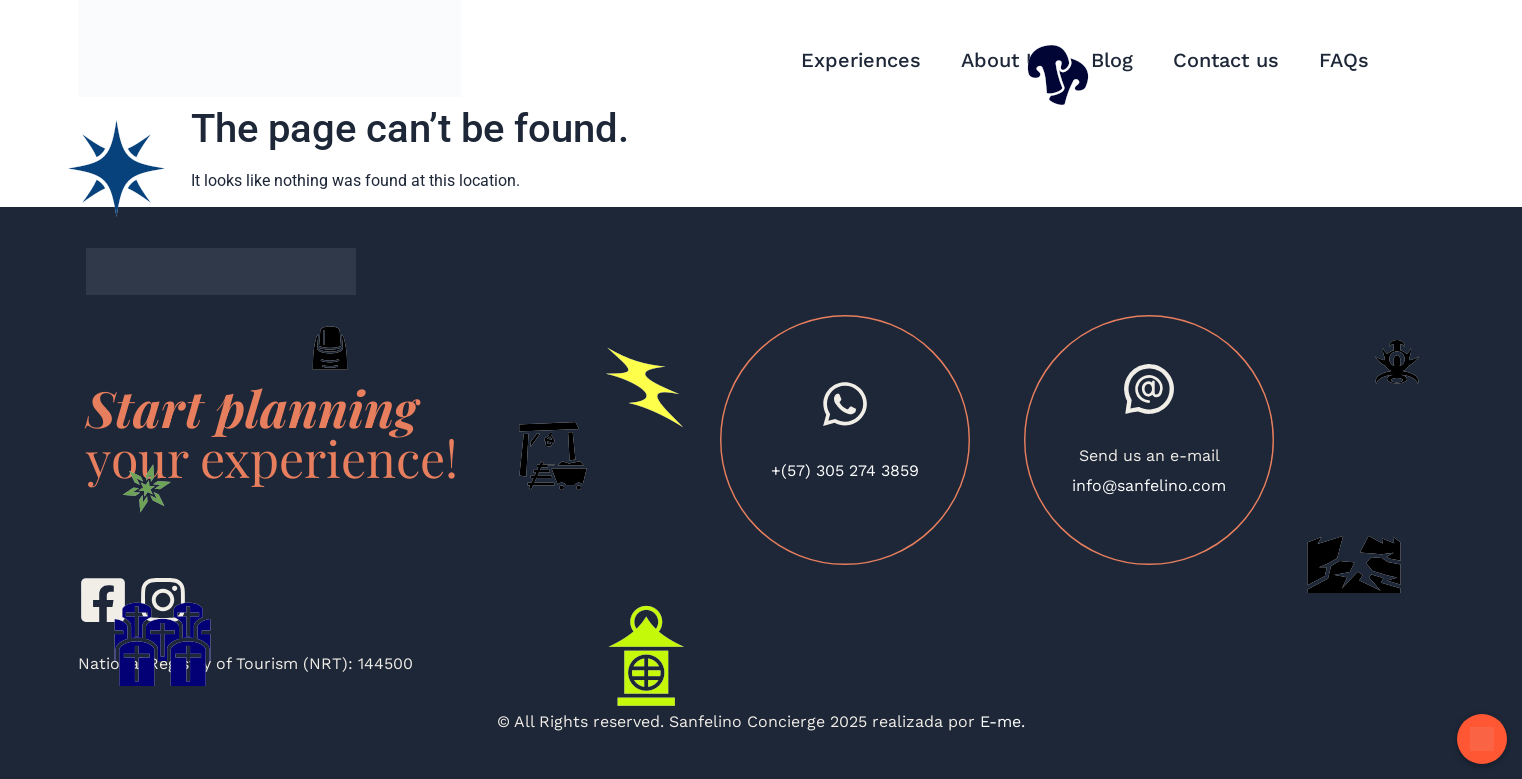 Image resolution: width=1522 pixels, height=779 pixels. Describe the element at coordinates (162, 639) in the screenshot. I see `access the graveyard or cemetery area in-game` at that location.